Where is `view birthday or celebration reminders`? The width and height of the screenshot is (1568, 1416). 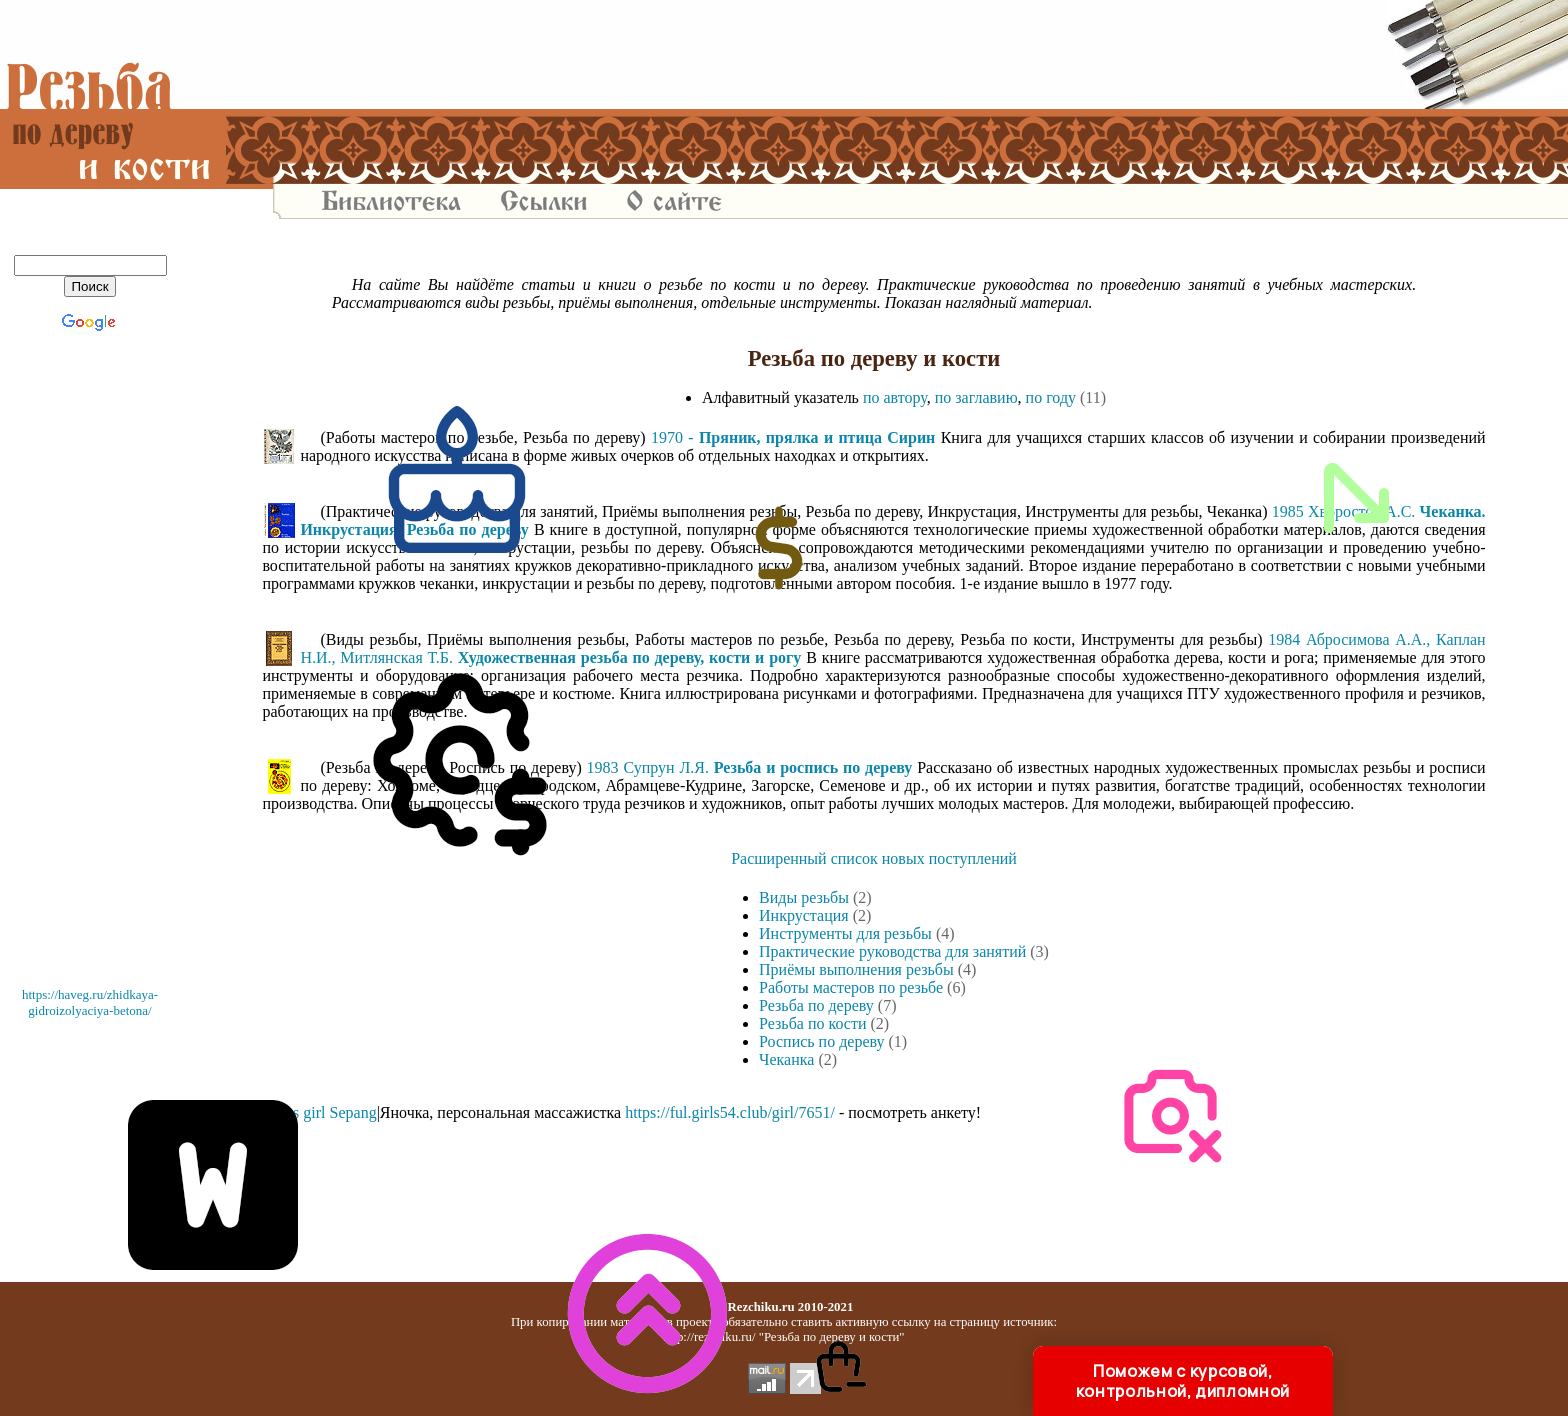 view birthday or celebration reminders is located at coordinates (457, 490).